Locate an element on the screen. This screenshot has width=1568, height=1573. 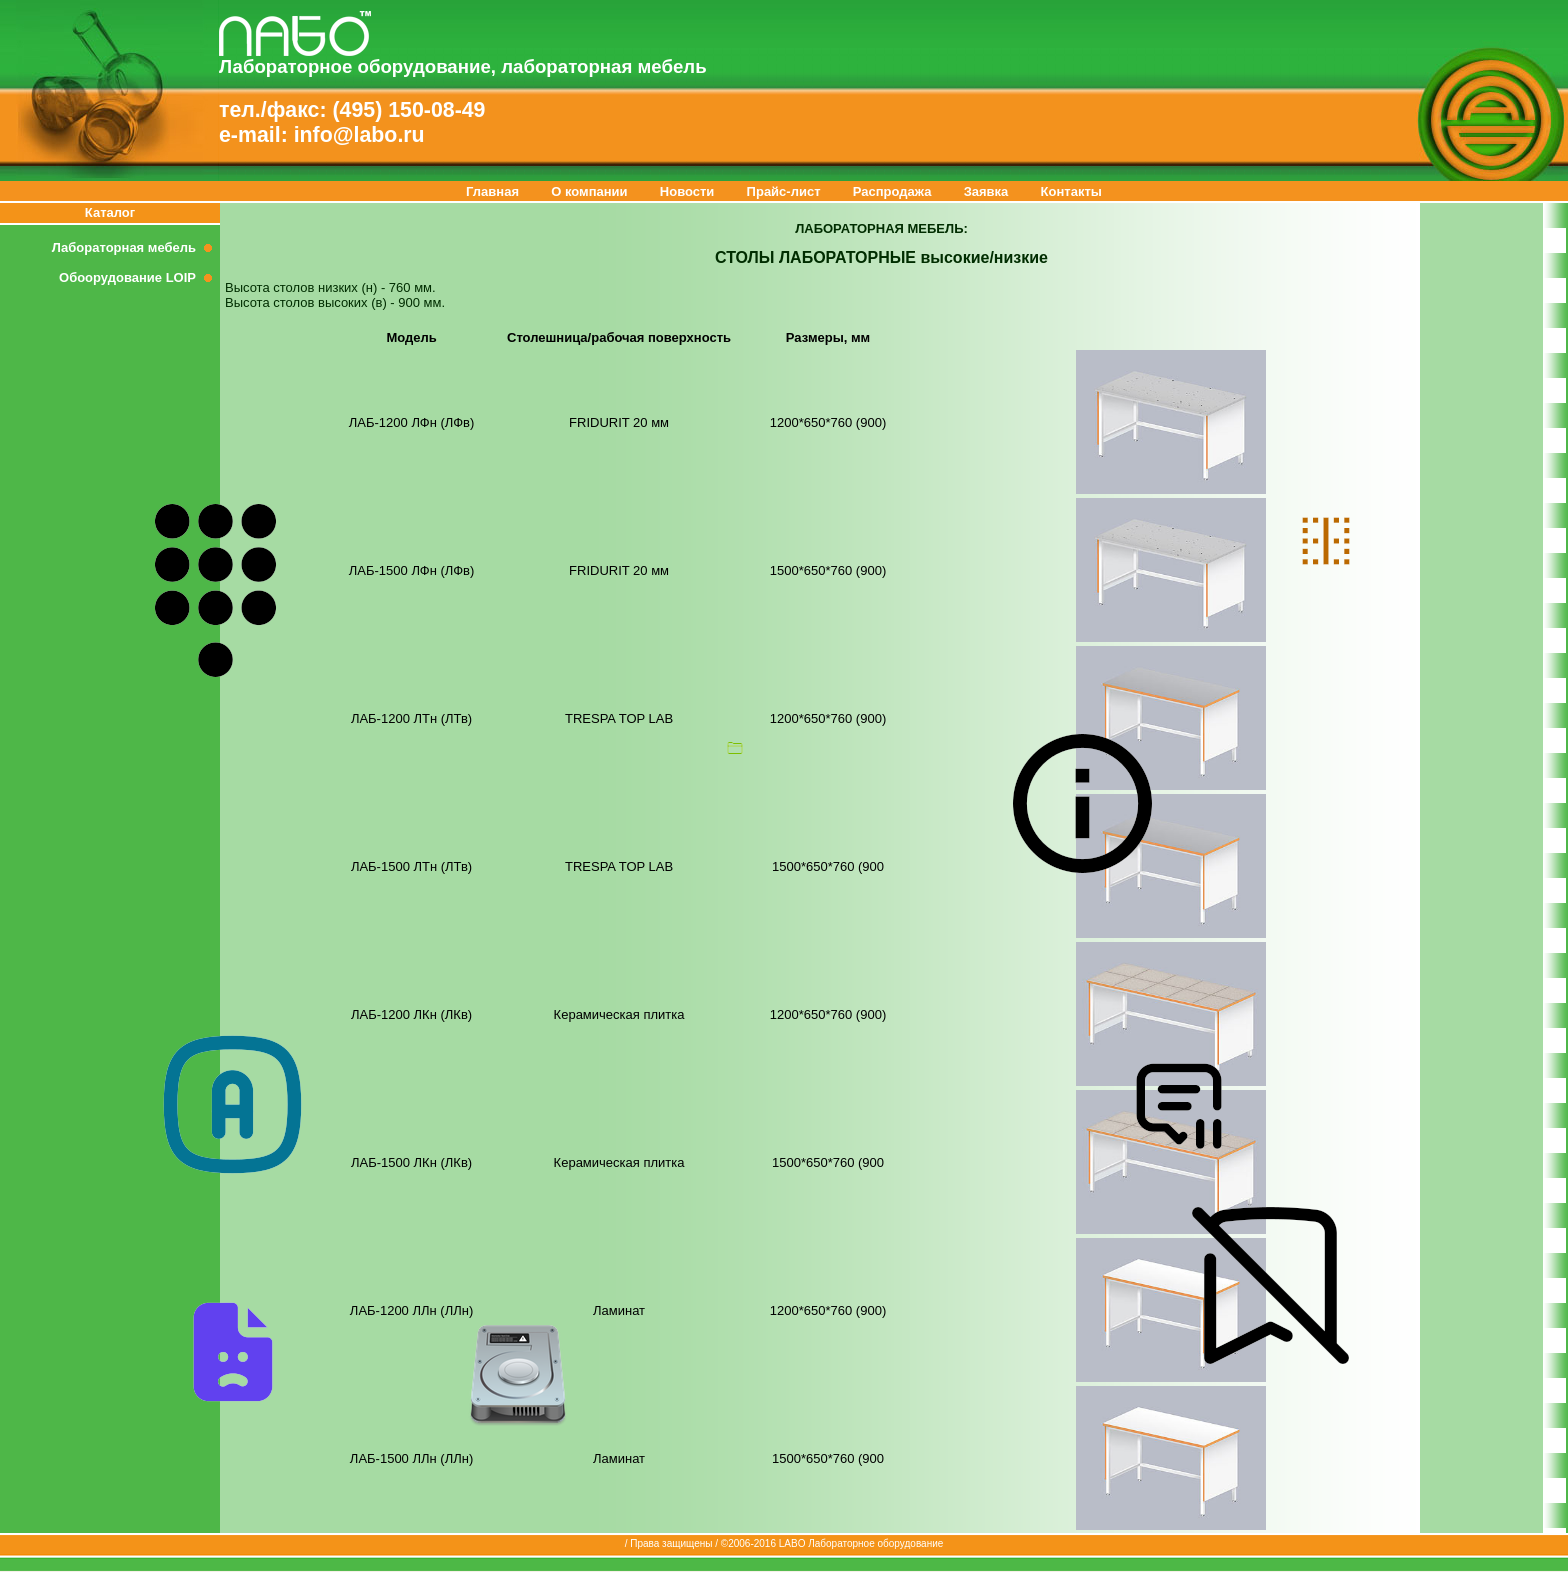
add a vertical border to selected cells is located at coordinates (1326, 541).